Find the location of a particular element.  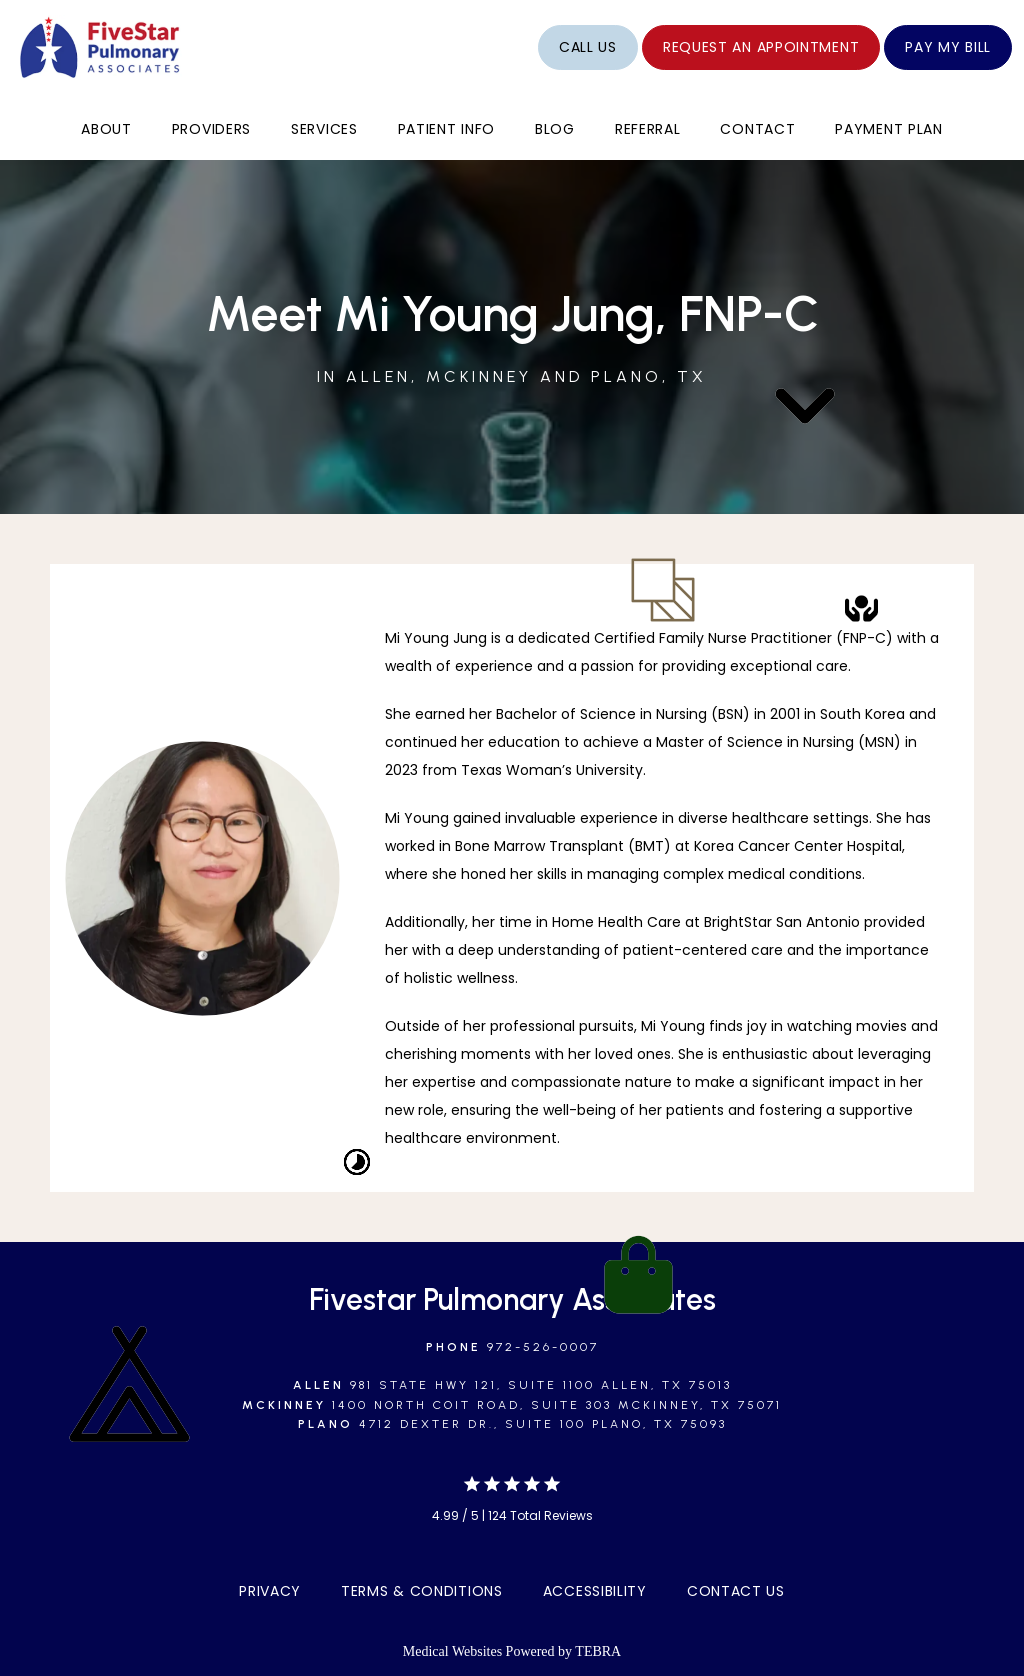

view your shopping bag is located at coordinates (638, 1279).